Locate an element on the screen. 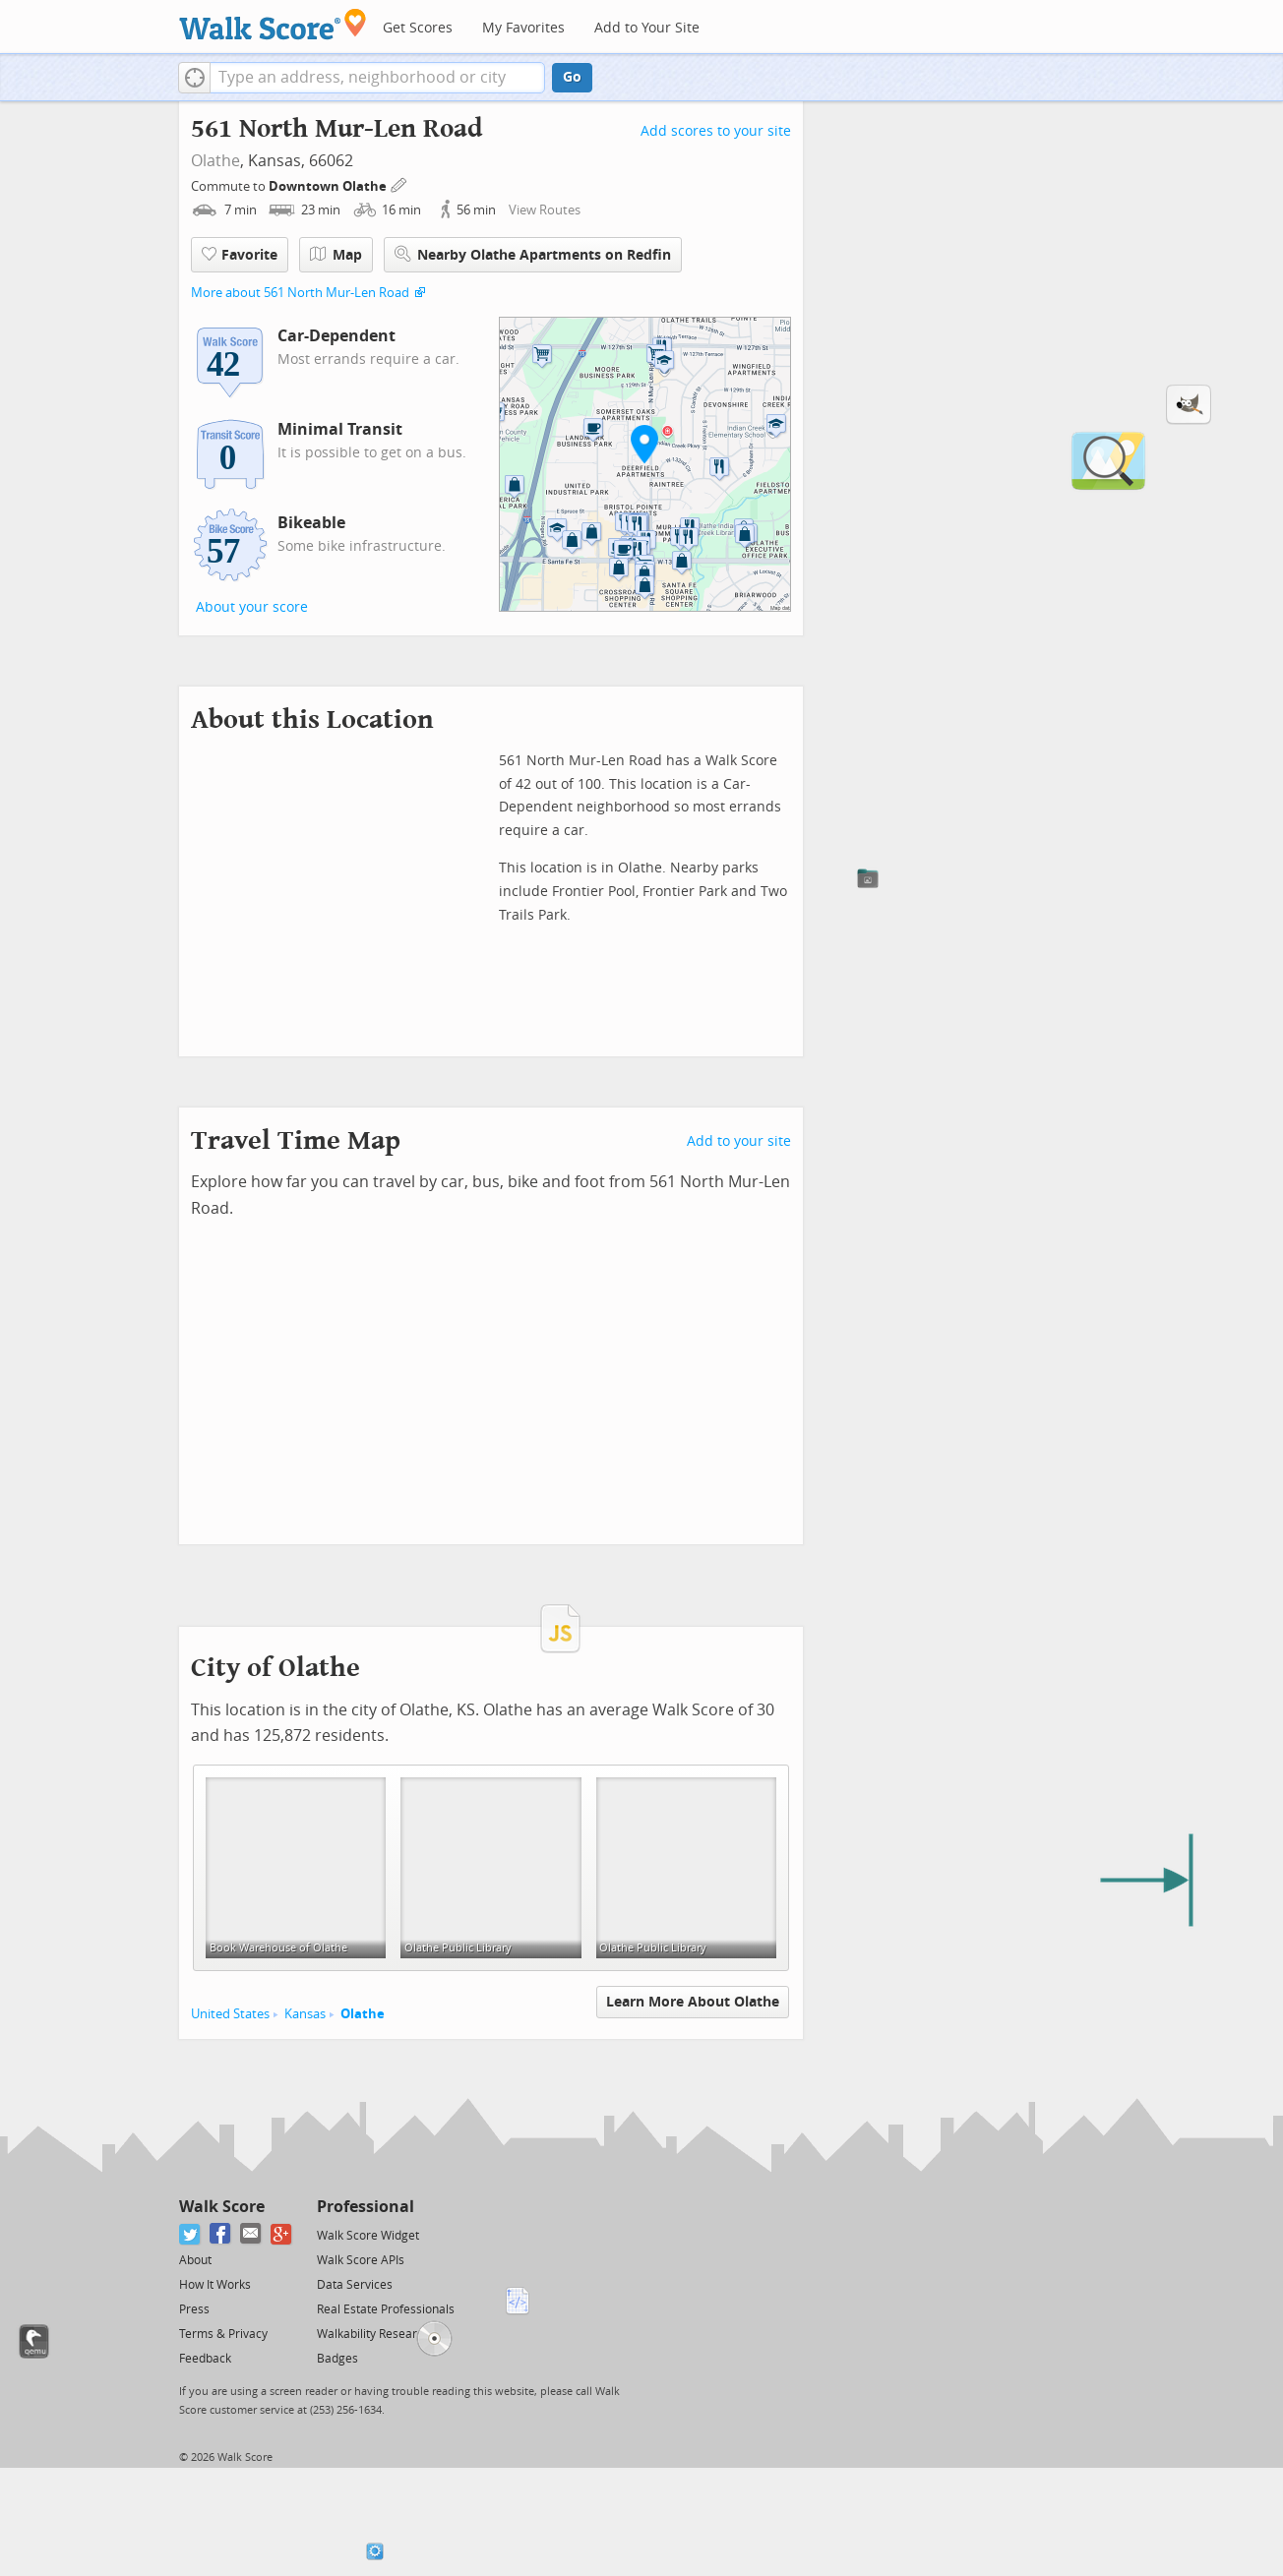 The width and height of the screenshot is (1283, 2576). access system runtime components is located at coordinates (375, 2551).